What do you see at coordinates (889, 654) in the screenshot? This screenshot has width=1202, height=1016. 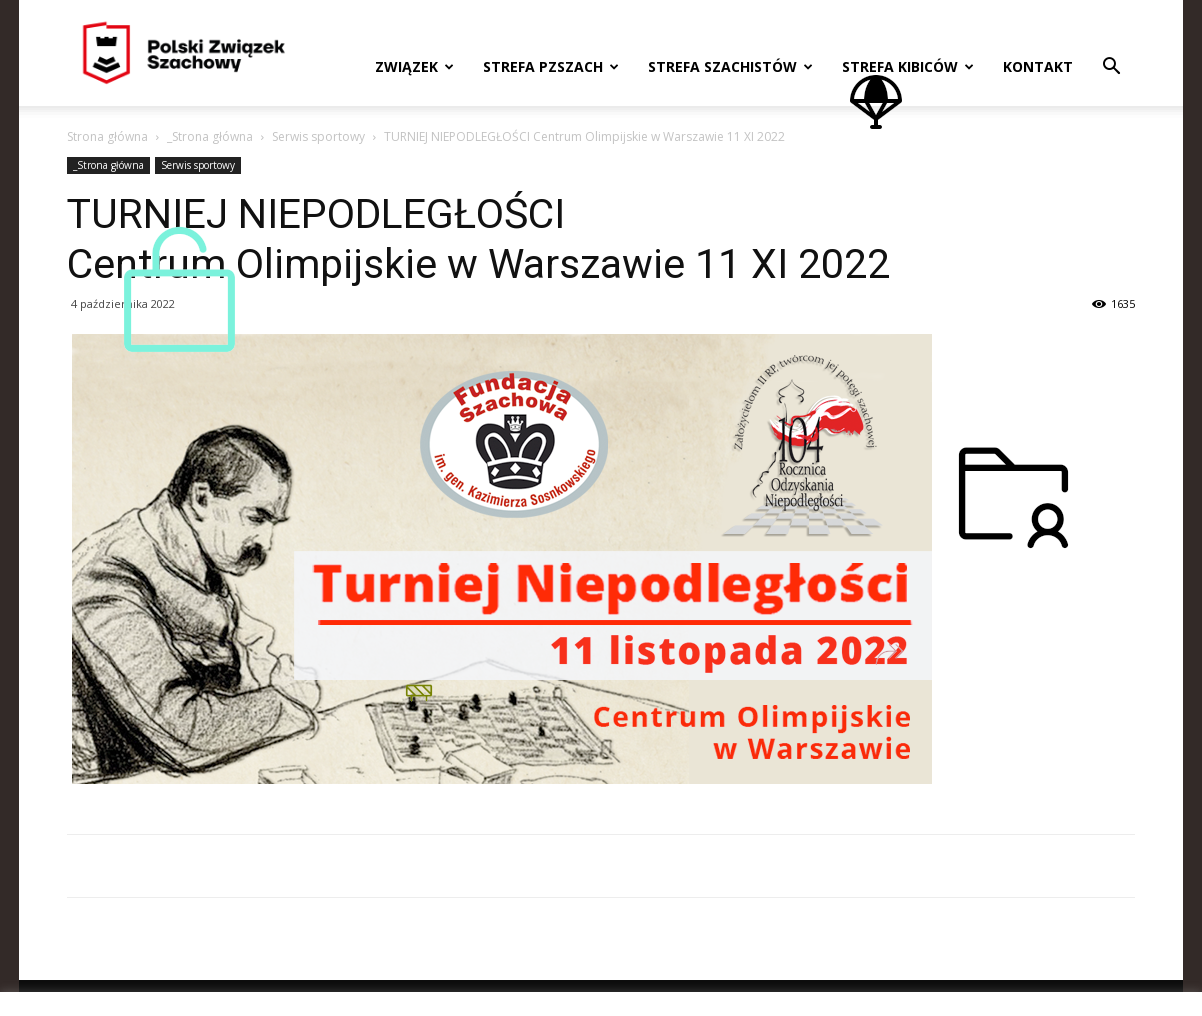 I see `forward or share content multiple times` at bounding box center [889, 654].